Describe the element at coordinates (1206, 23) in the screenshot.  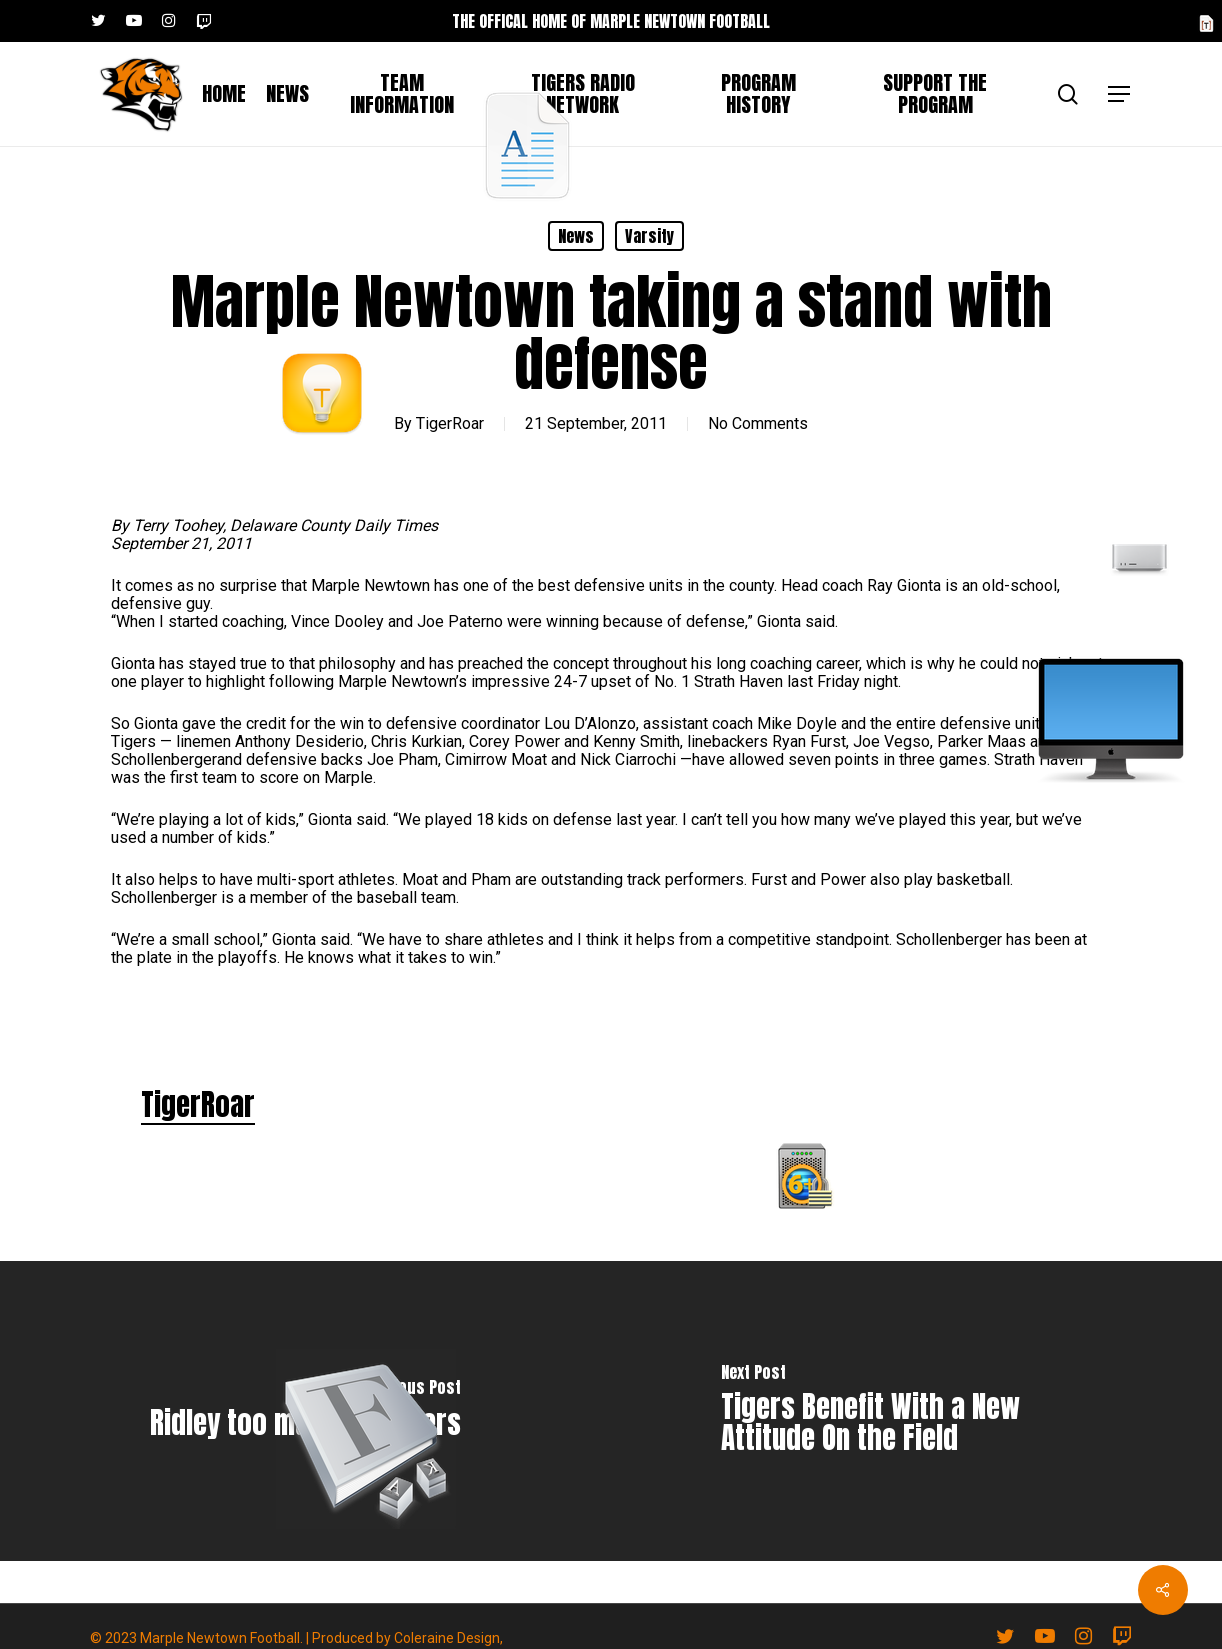
I see `a toml configuration file` at that location.